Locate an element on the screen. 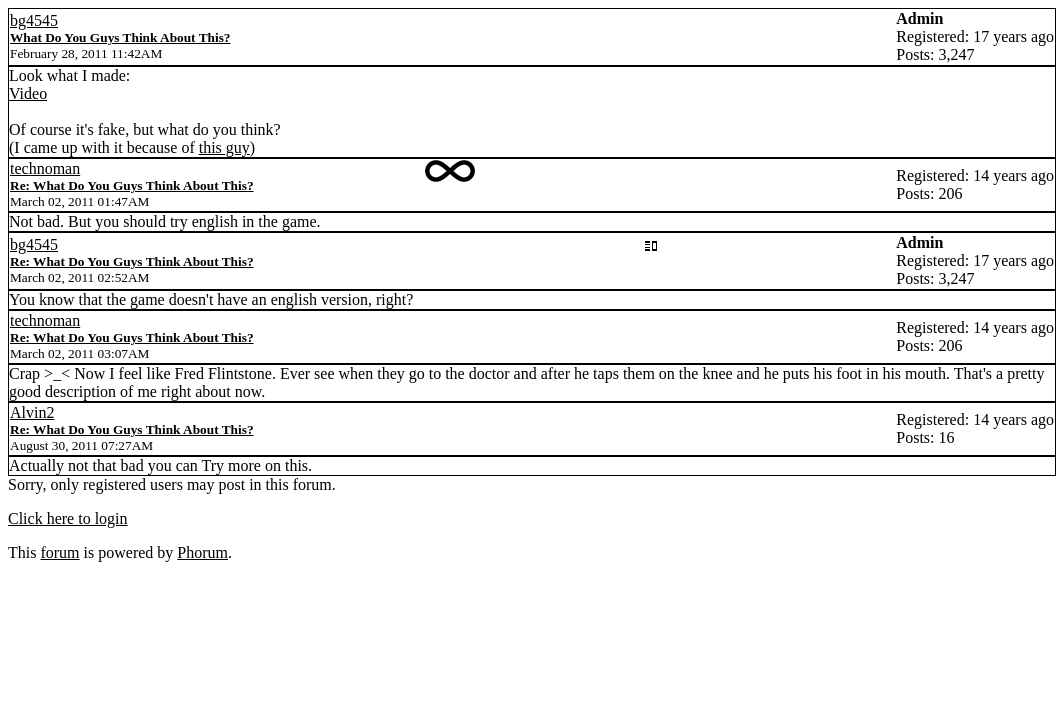  toggle vertical split view layout is located at coordinates (651, 246).